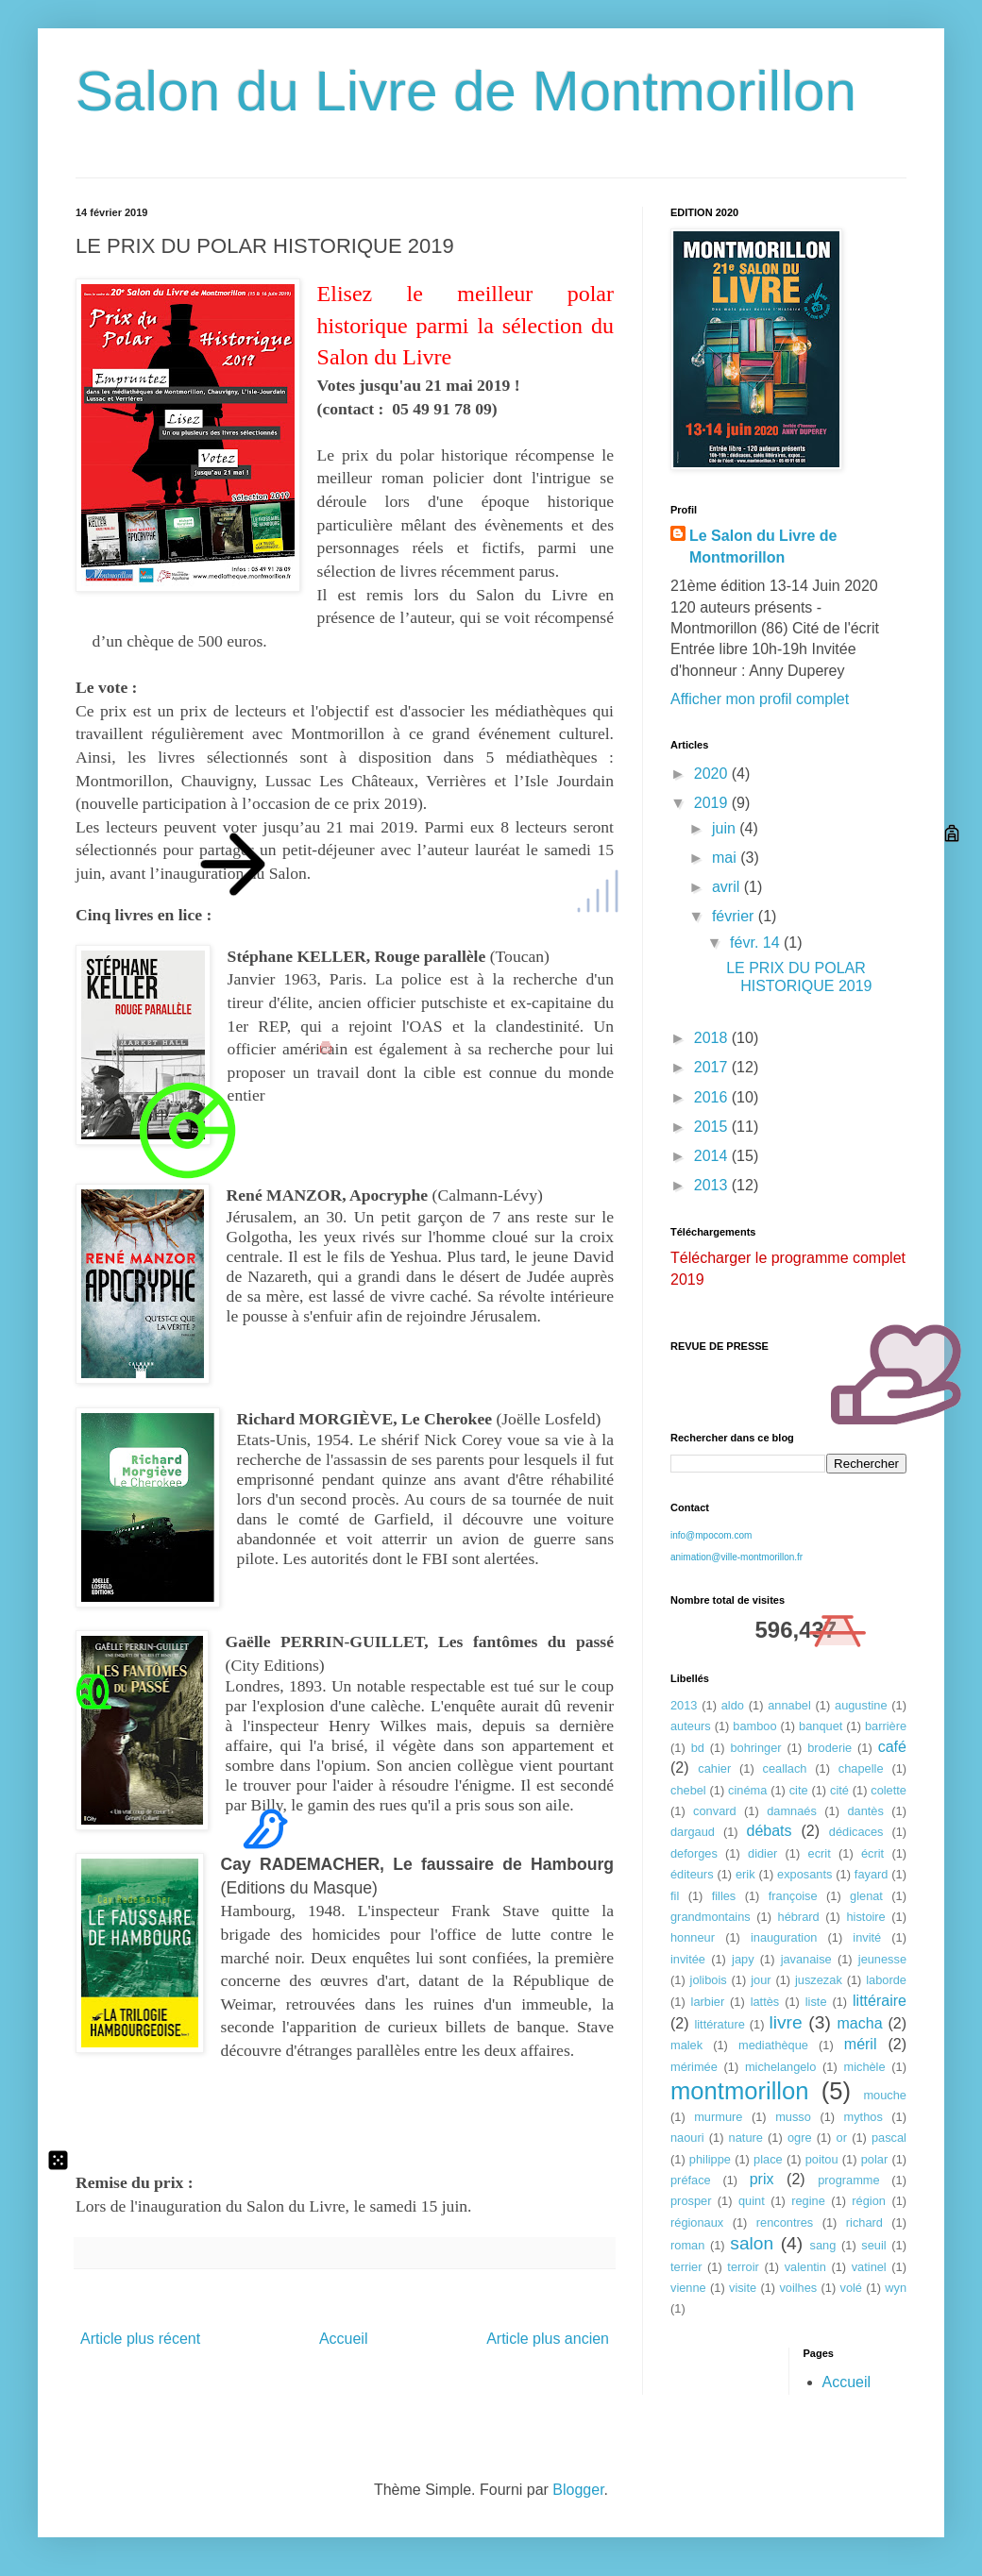  What do you see at coordinates (838, 1631) in the screenshot?
I see `find nearby picnic areas` at bounding box center [838, 1631].